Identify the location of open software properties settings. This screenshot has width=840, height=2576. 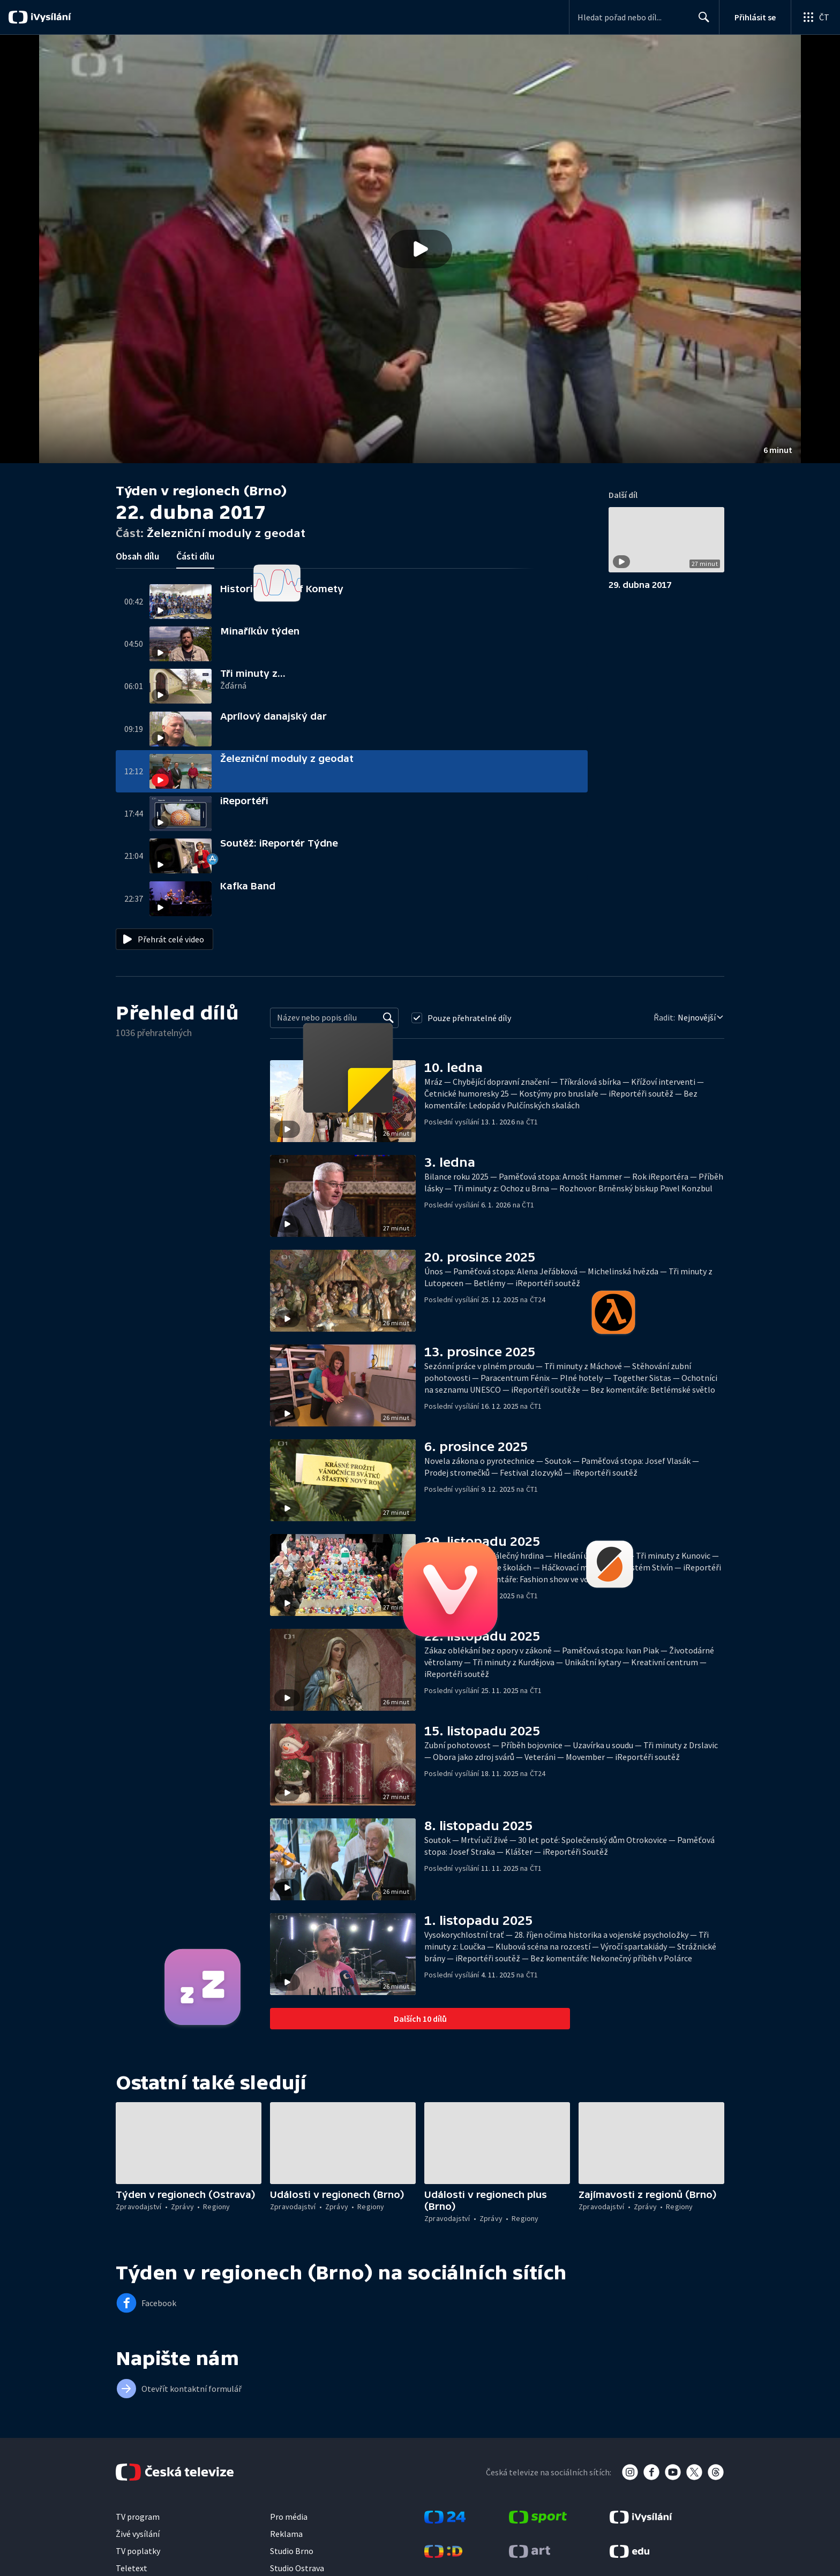
(212, 859).